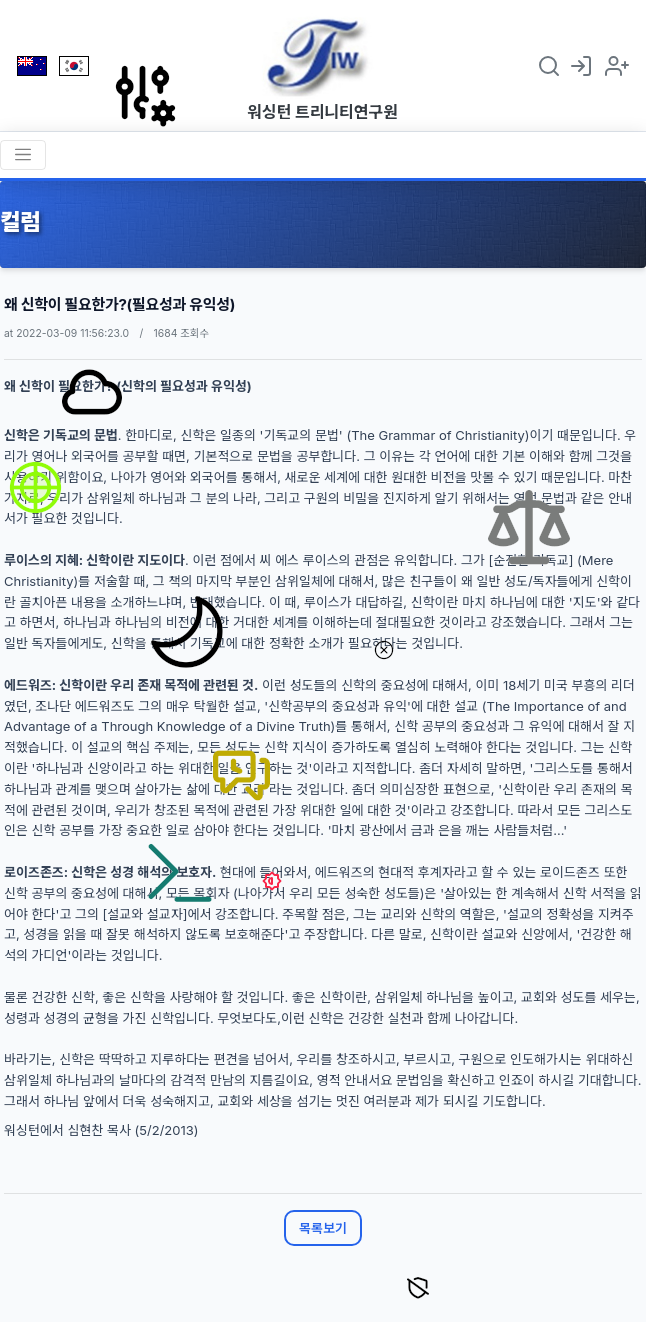 The height and width of the screenshot is (1322, 646). Describe the element at coordinates (272, 881) in the screenshot. I see `adjust screen brightness` at that location.